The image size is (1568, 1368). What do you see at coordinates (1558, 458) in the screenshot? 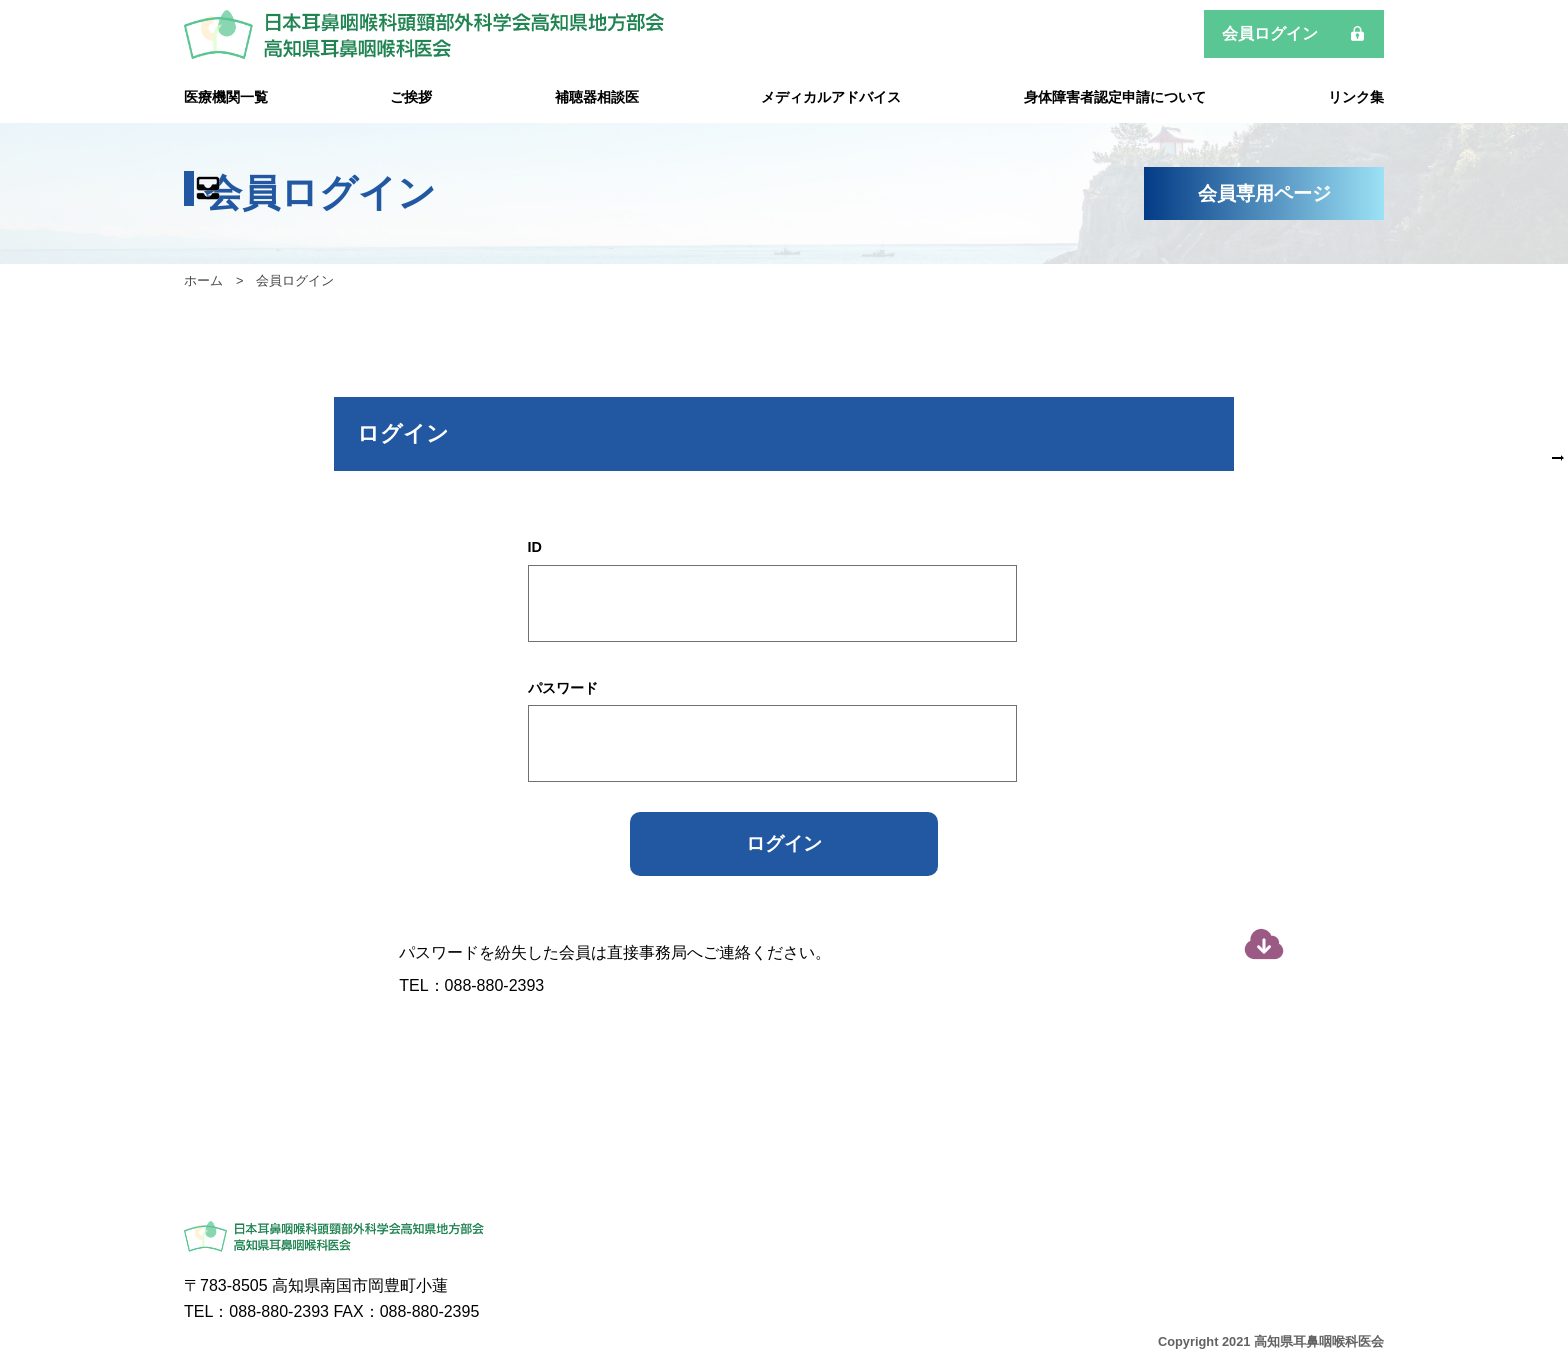
I see `proceed to the next step` at bounding box center [1558, 458].